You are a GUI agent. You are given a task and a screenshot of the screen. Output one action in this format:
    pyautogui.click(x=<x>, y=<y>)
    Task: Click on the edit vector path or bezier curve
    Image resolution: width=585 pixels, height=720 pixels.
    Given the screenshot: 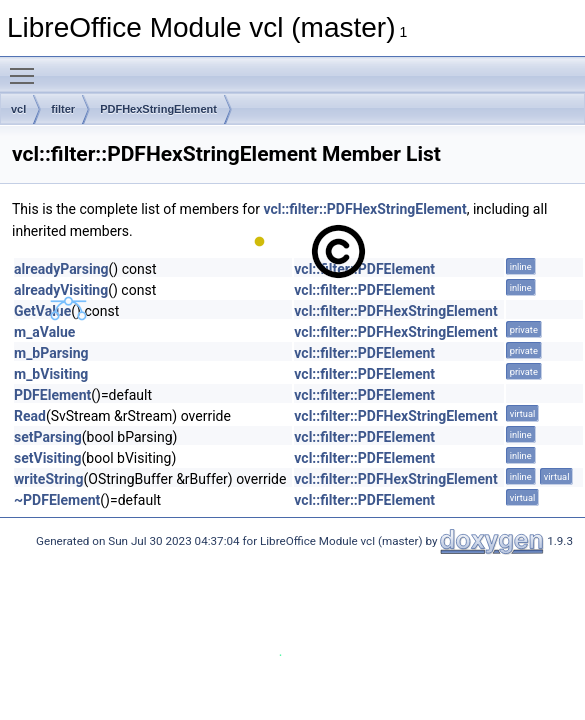 What is the action you would take?
    pyautogui.click(x=68, y=308)
    